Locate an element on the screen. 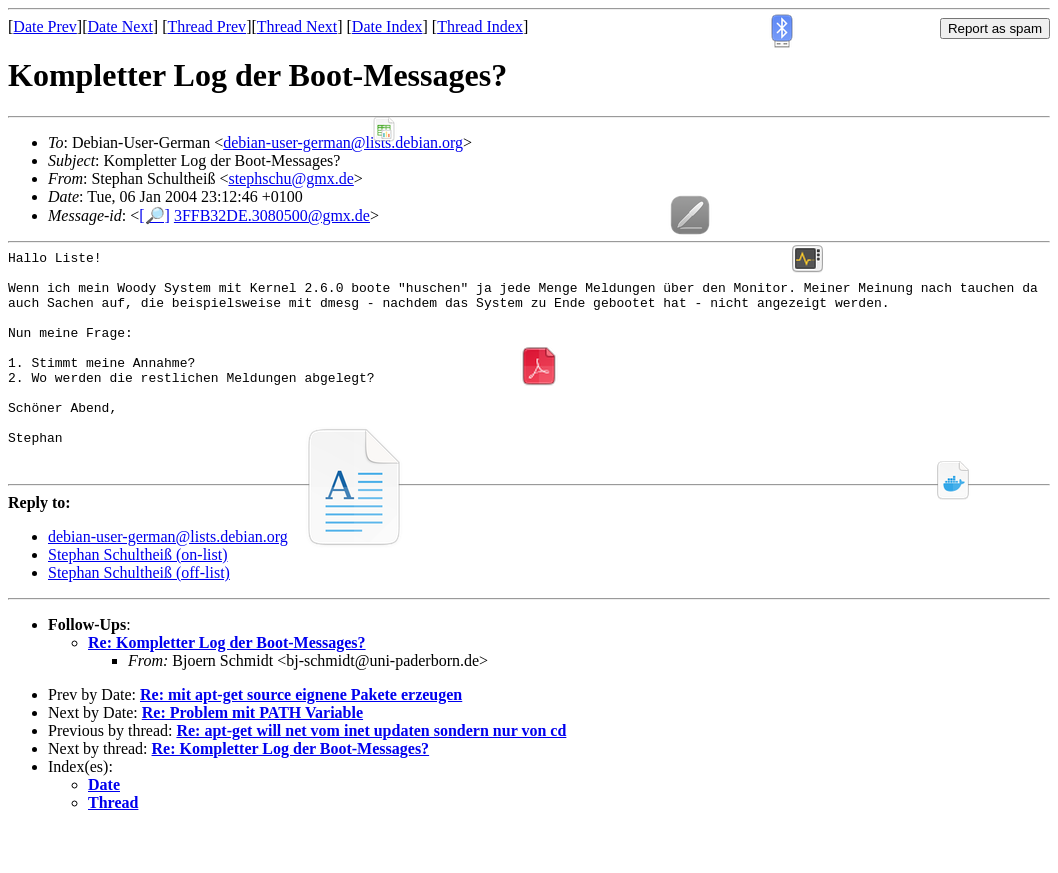  open Pages for document editing is located at coordinates (690, 215).